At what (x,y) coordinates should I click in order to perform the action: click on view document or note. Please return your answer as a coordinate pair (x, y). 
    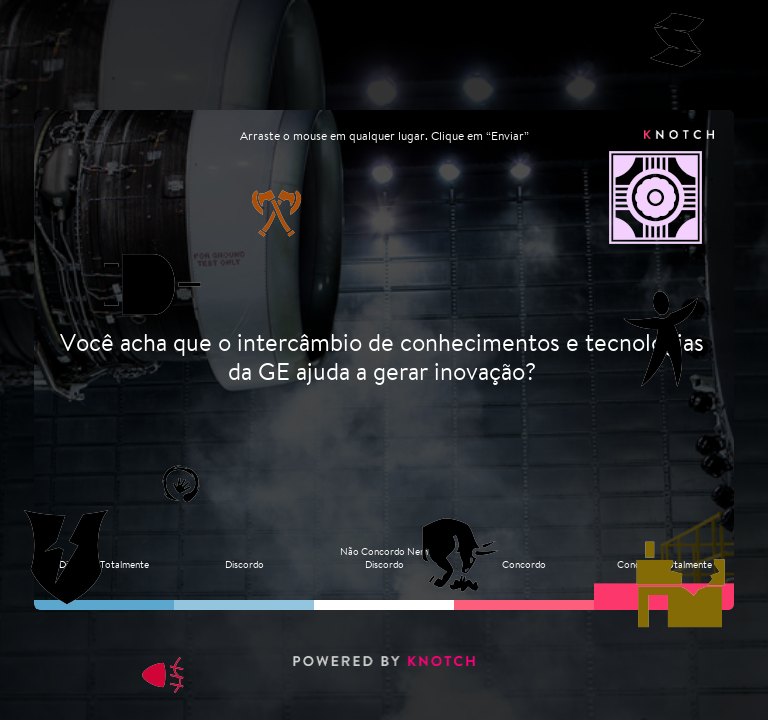
    Looking at the image, I should click on (677, 40).